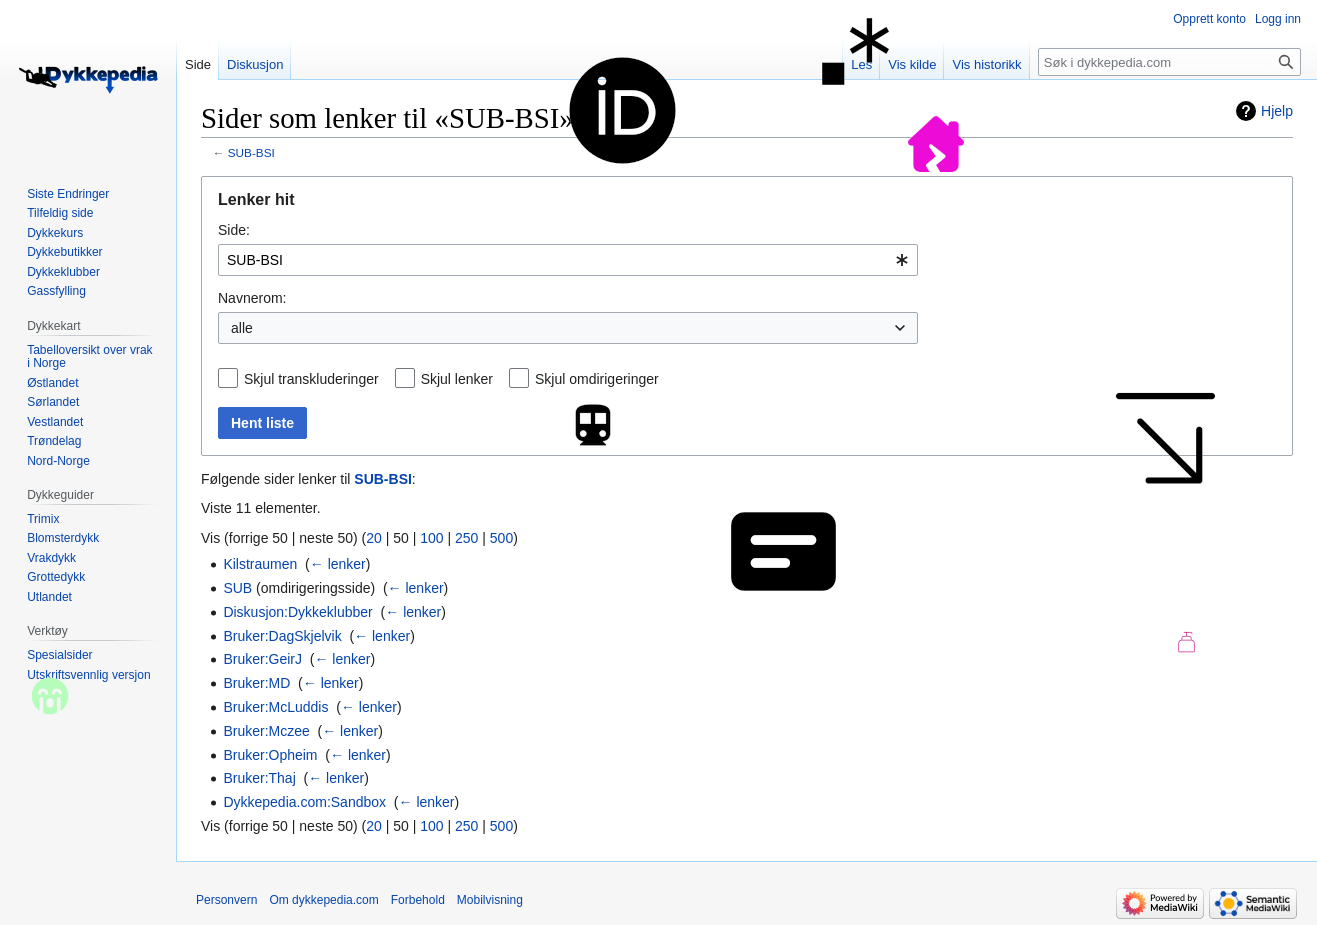  I want to click on view payment or check details, so click(783, 551).